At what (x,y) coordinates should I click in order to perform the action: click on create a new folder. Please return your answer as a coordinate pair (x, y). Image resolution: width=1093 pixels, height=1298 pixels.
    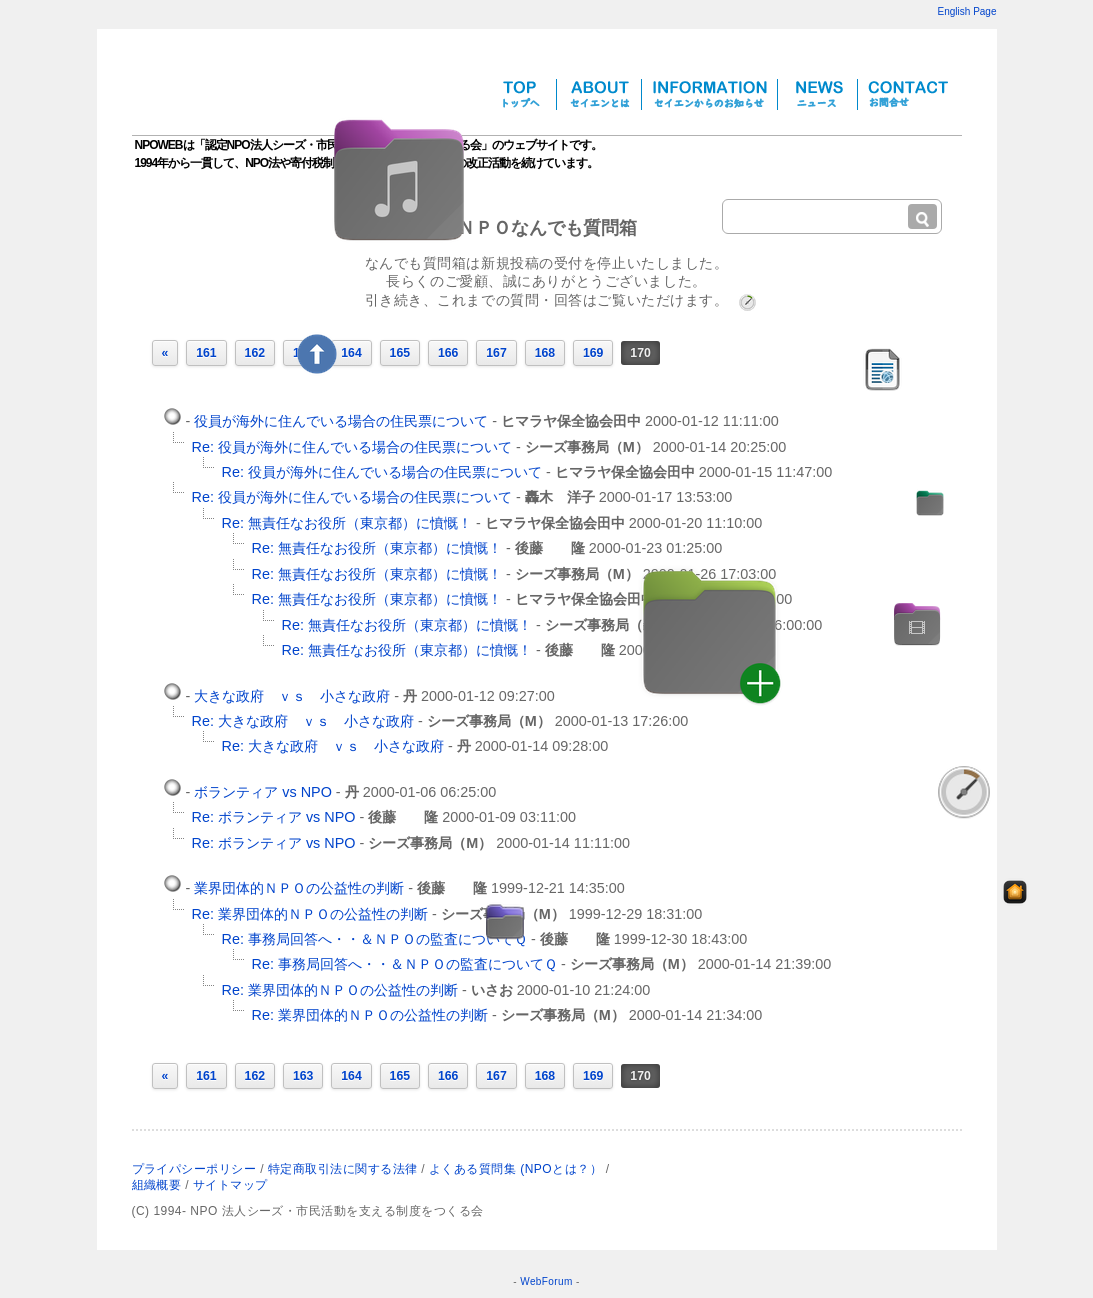
    Looking at the image, I should click on (709, 632).